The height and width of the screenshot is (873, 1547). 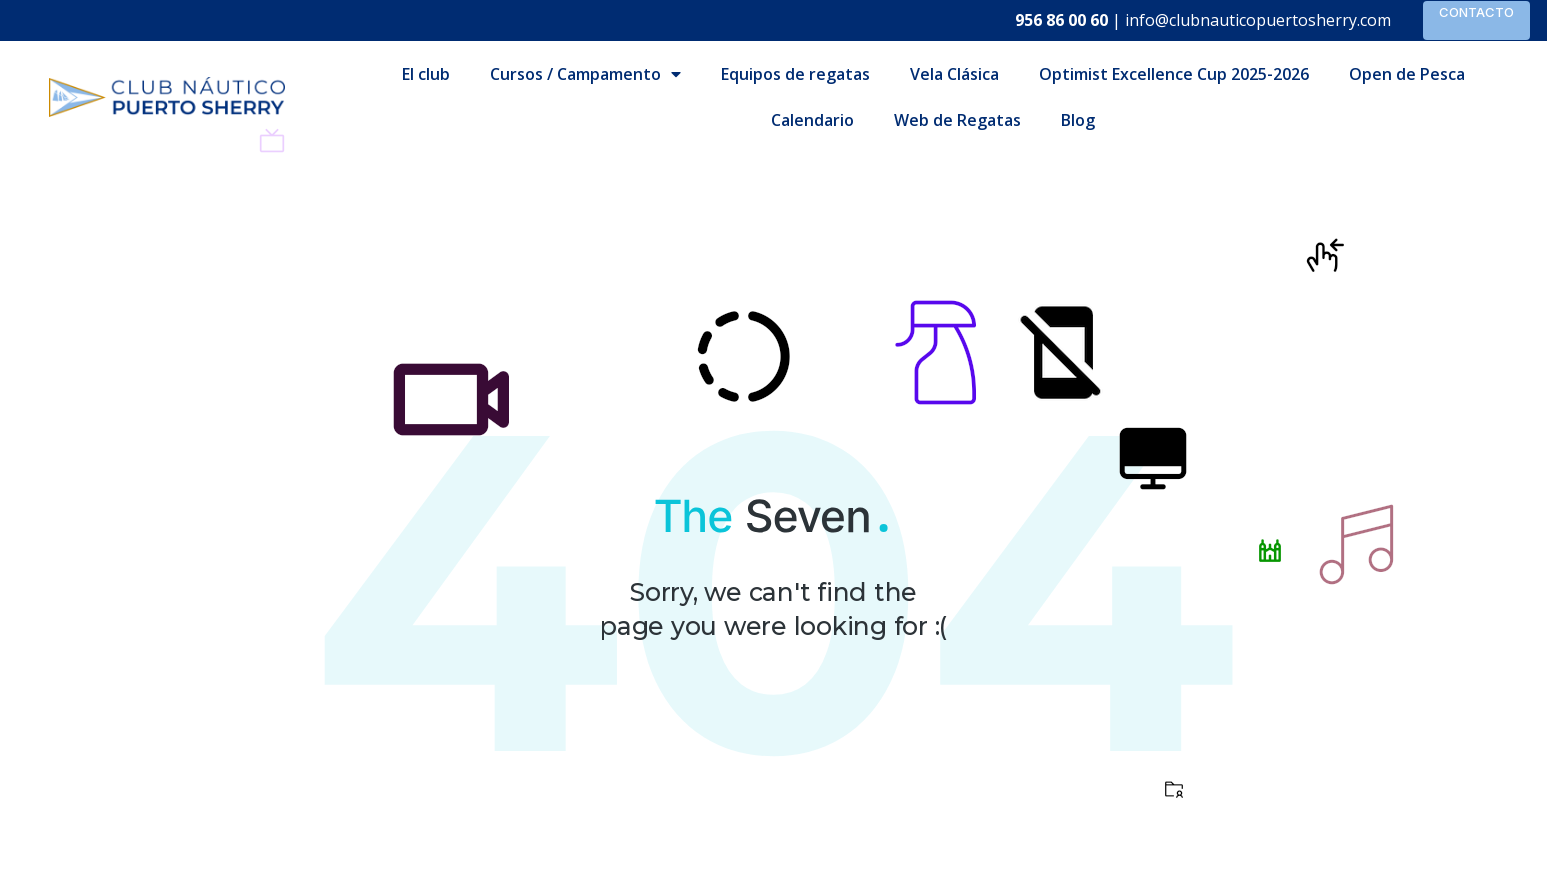 What do you see at coordinates (743, 356) in the screenshot?
I see `indicates loading or processing in progress` at bounding box center [743, 356].